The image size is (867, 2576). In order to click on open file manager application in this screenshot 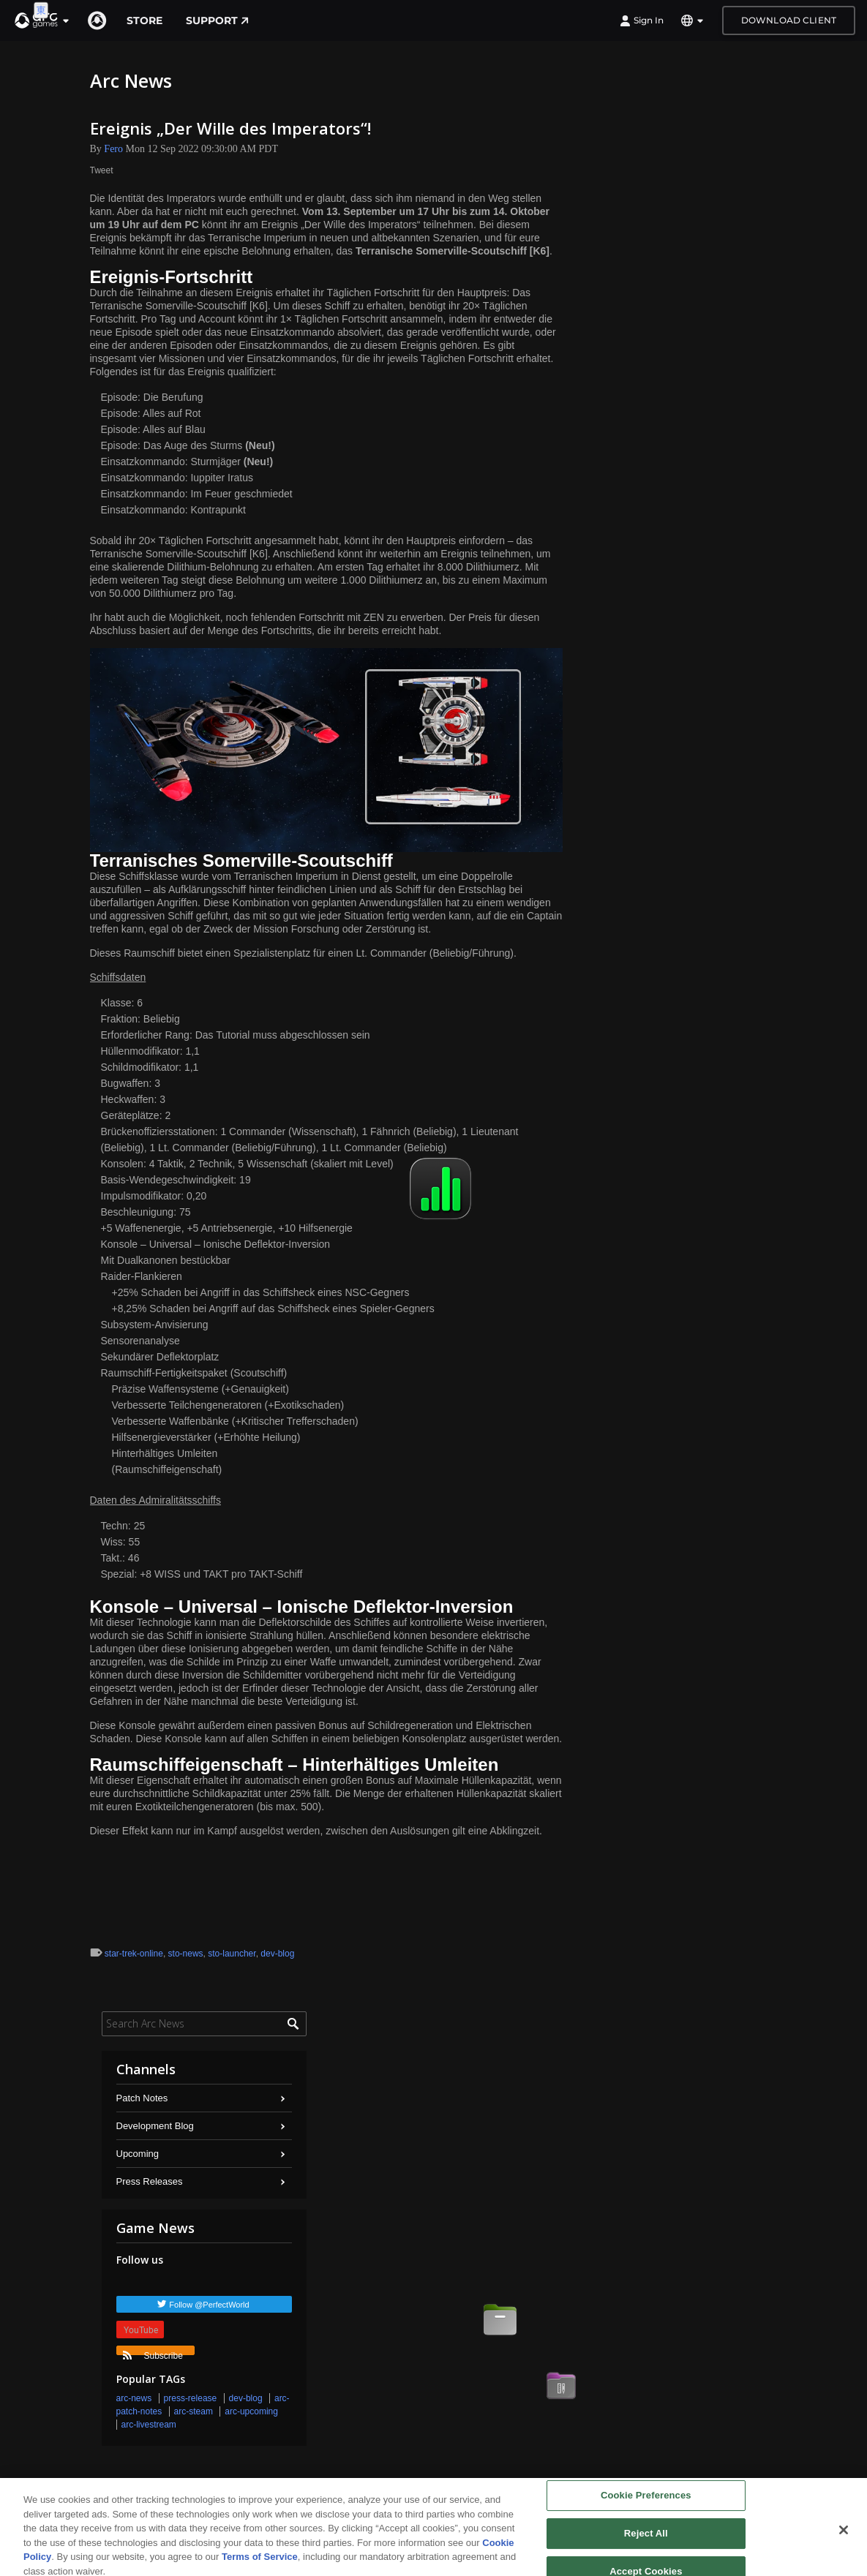, I will do `click(500, 2319)`.